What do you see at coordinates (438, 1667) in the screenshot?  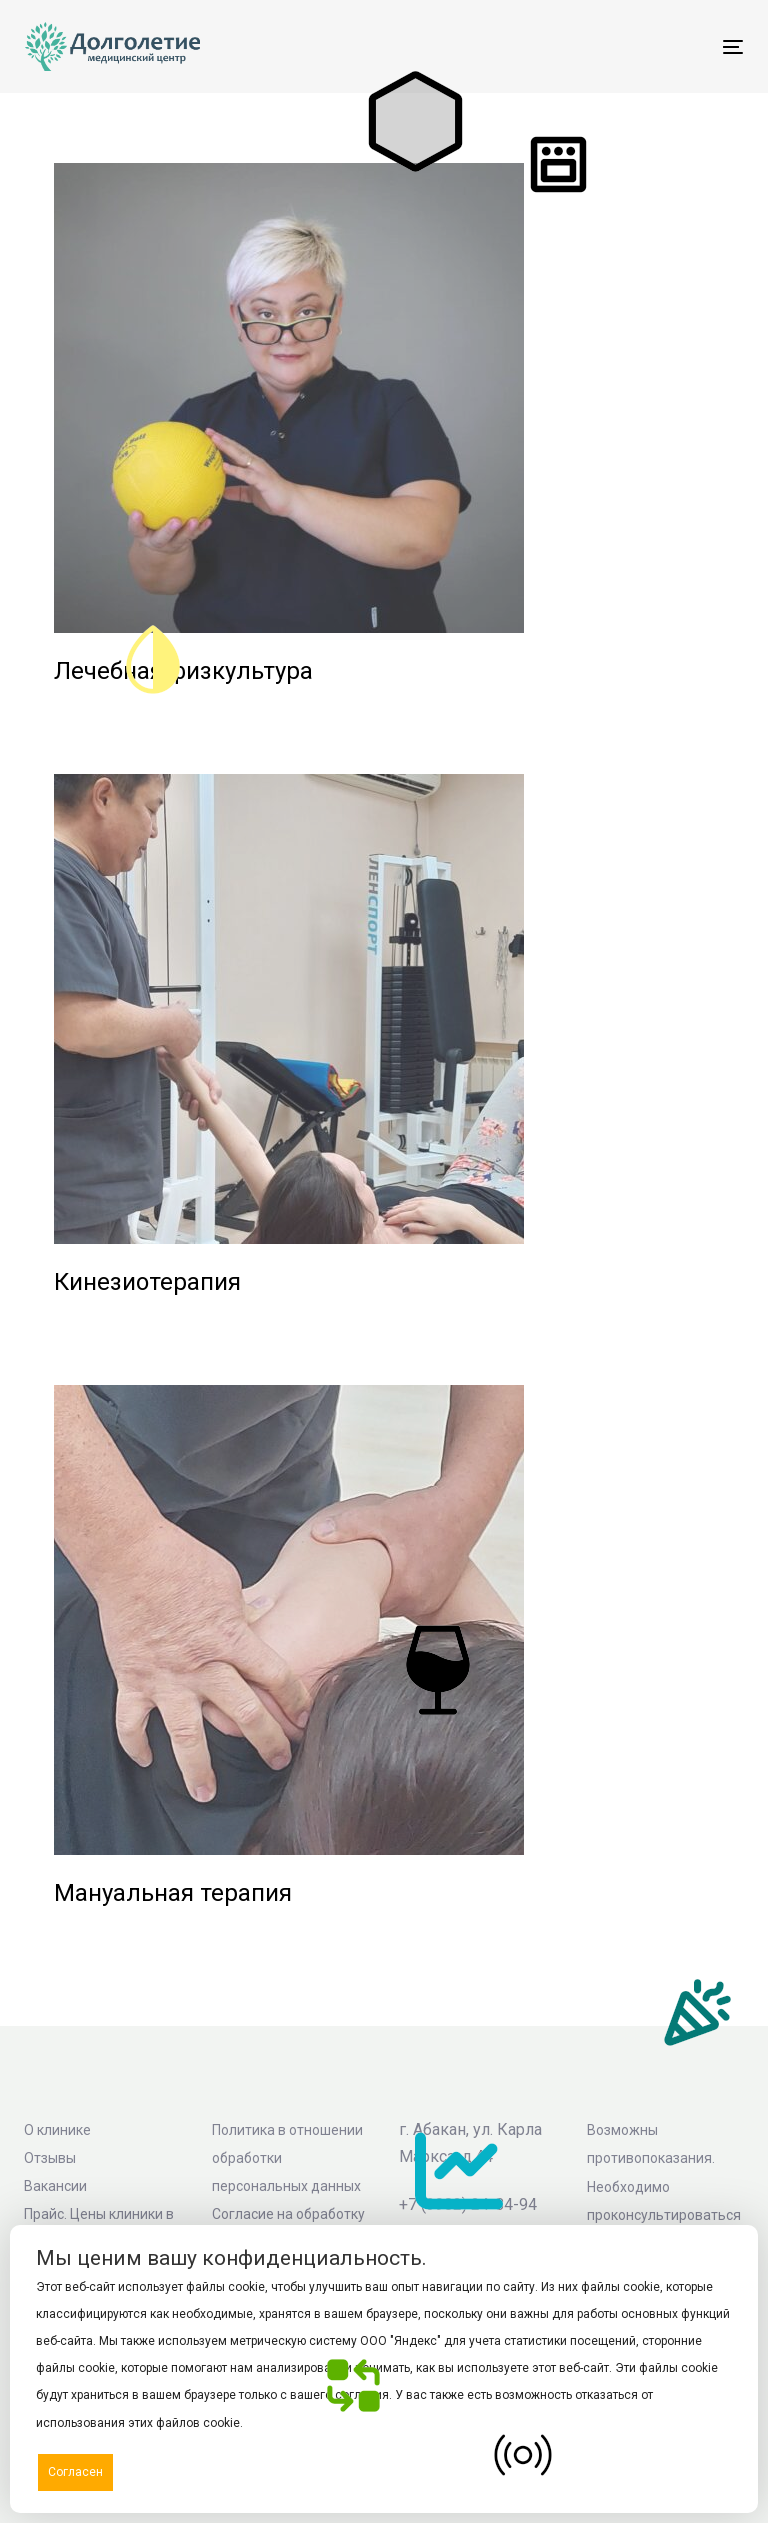 I see `browse wine or beverage options` at bounding box center [438, 1667].